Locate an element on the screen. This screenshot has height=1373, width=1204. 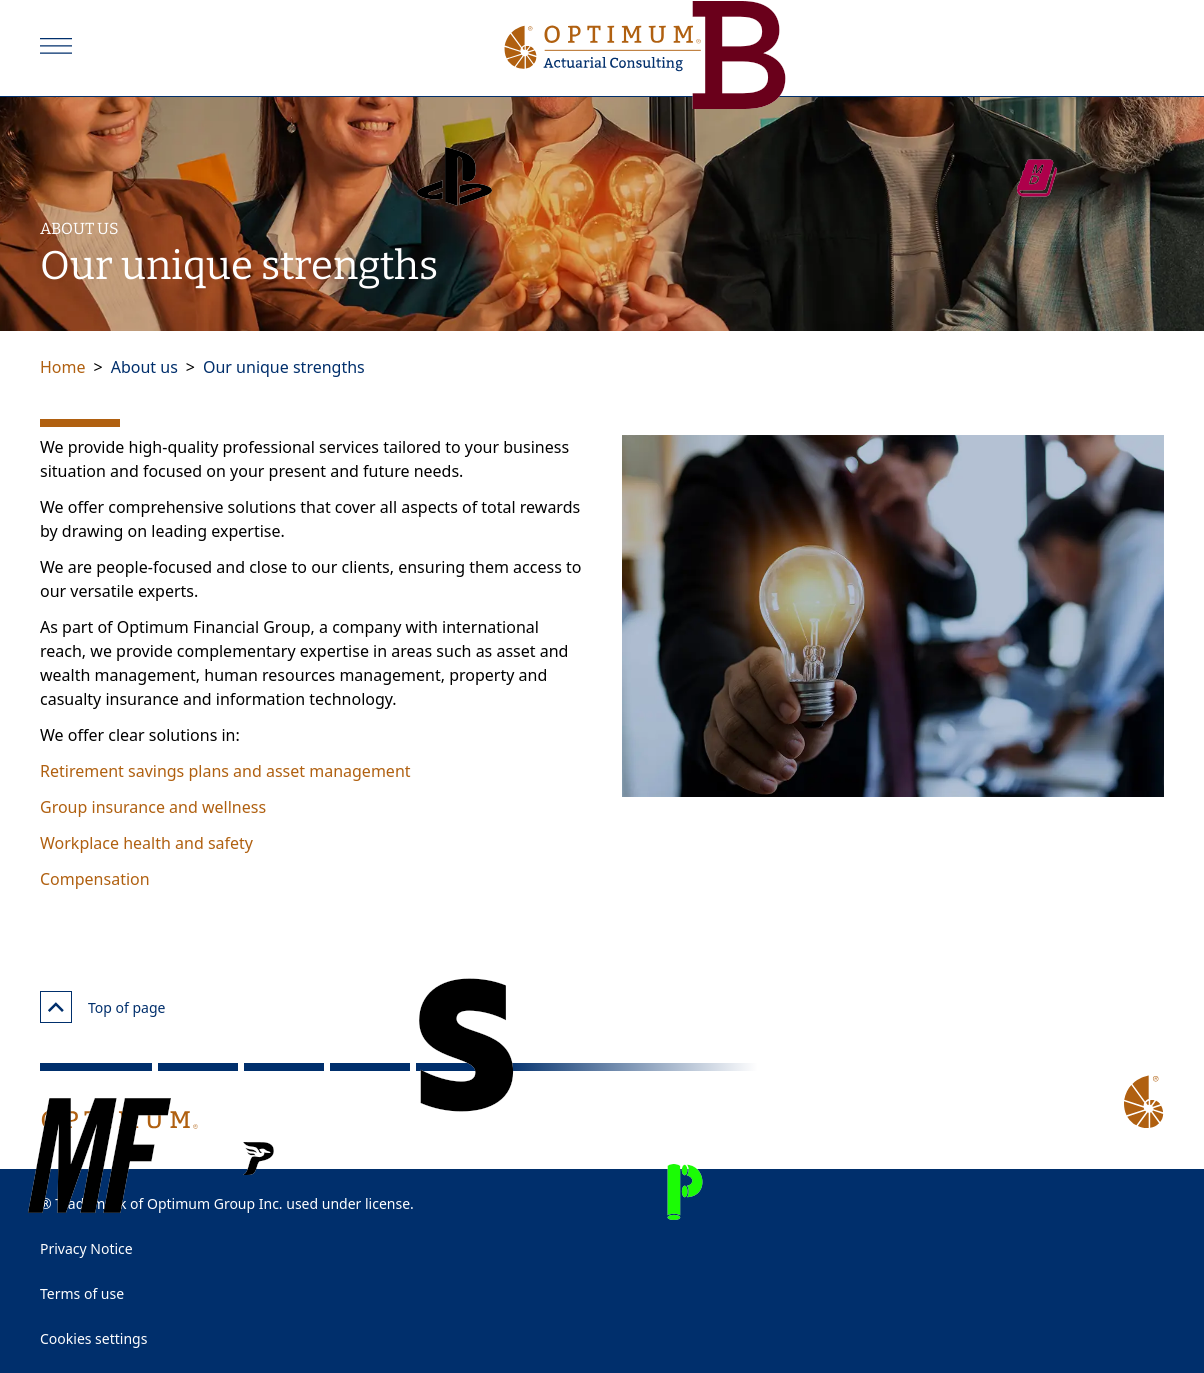
stripe payment integration is located at coordinates (466, 1045).